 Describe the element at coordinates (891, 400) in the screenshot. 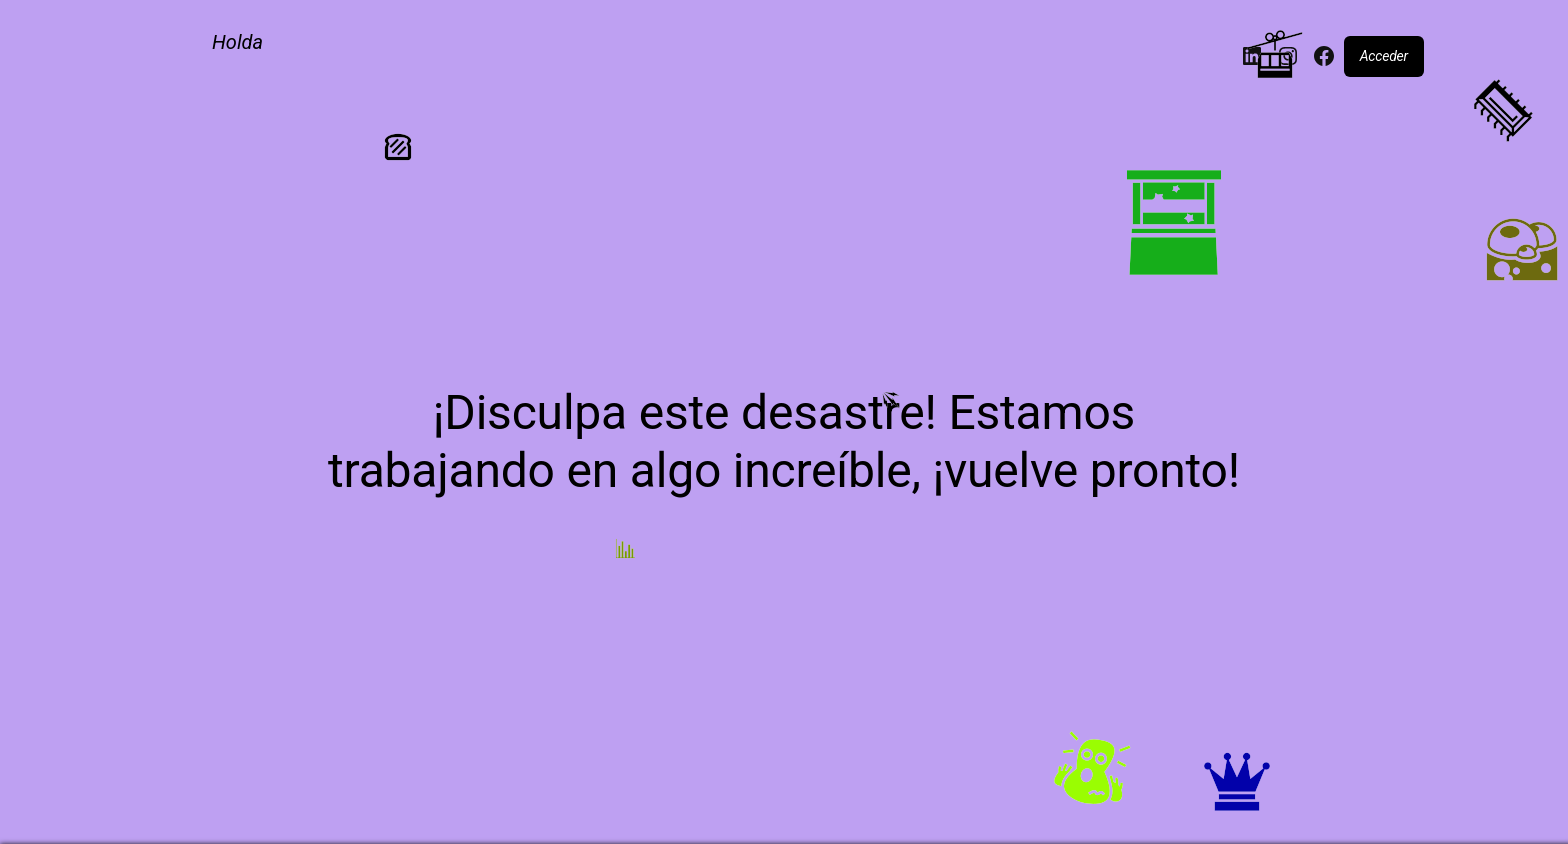

I see `indicates lightning or electrical storm warning` at that location.